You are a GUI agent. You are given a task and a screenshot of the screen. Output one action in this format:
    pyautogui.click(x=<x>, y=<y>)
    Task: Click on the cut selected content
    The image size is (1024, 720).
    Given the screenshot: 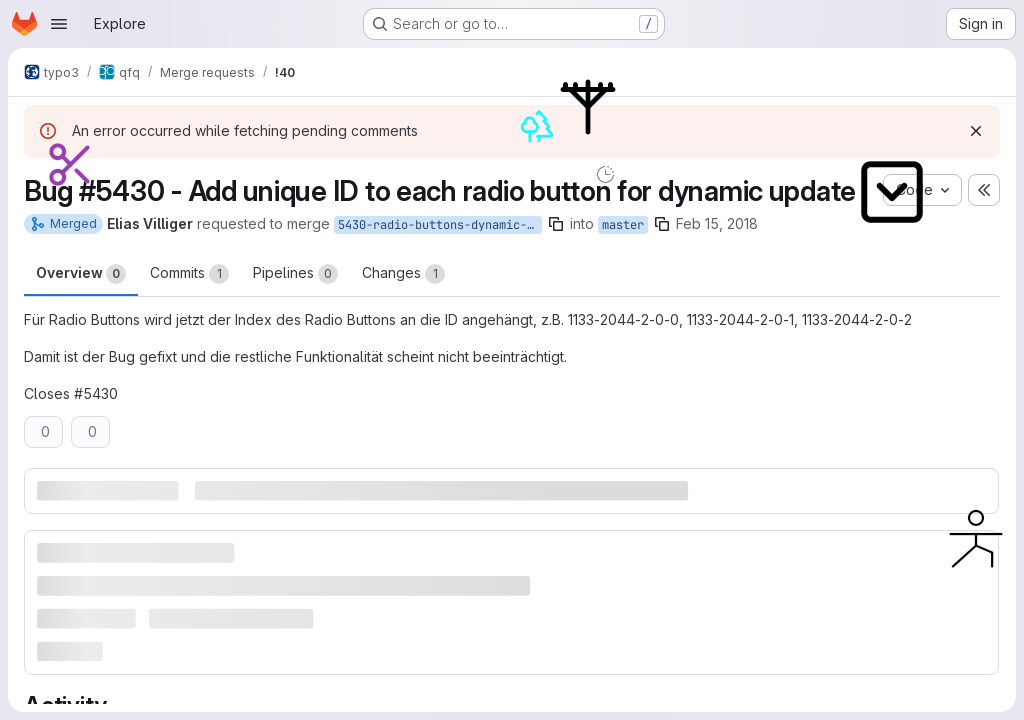 What is the action you would take?
    pyautogui.click(x=70, y=164)
    